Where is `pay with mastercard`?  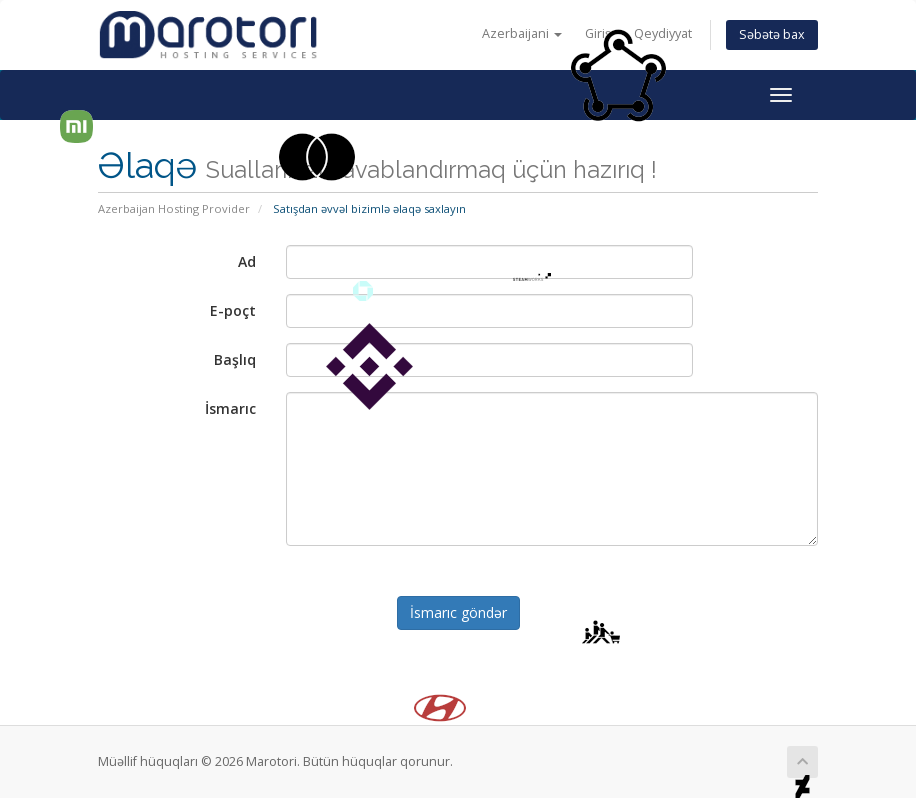 pay with mastercard is located at coordinates (317, 157).